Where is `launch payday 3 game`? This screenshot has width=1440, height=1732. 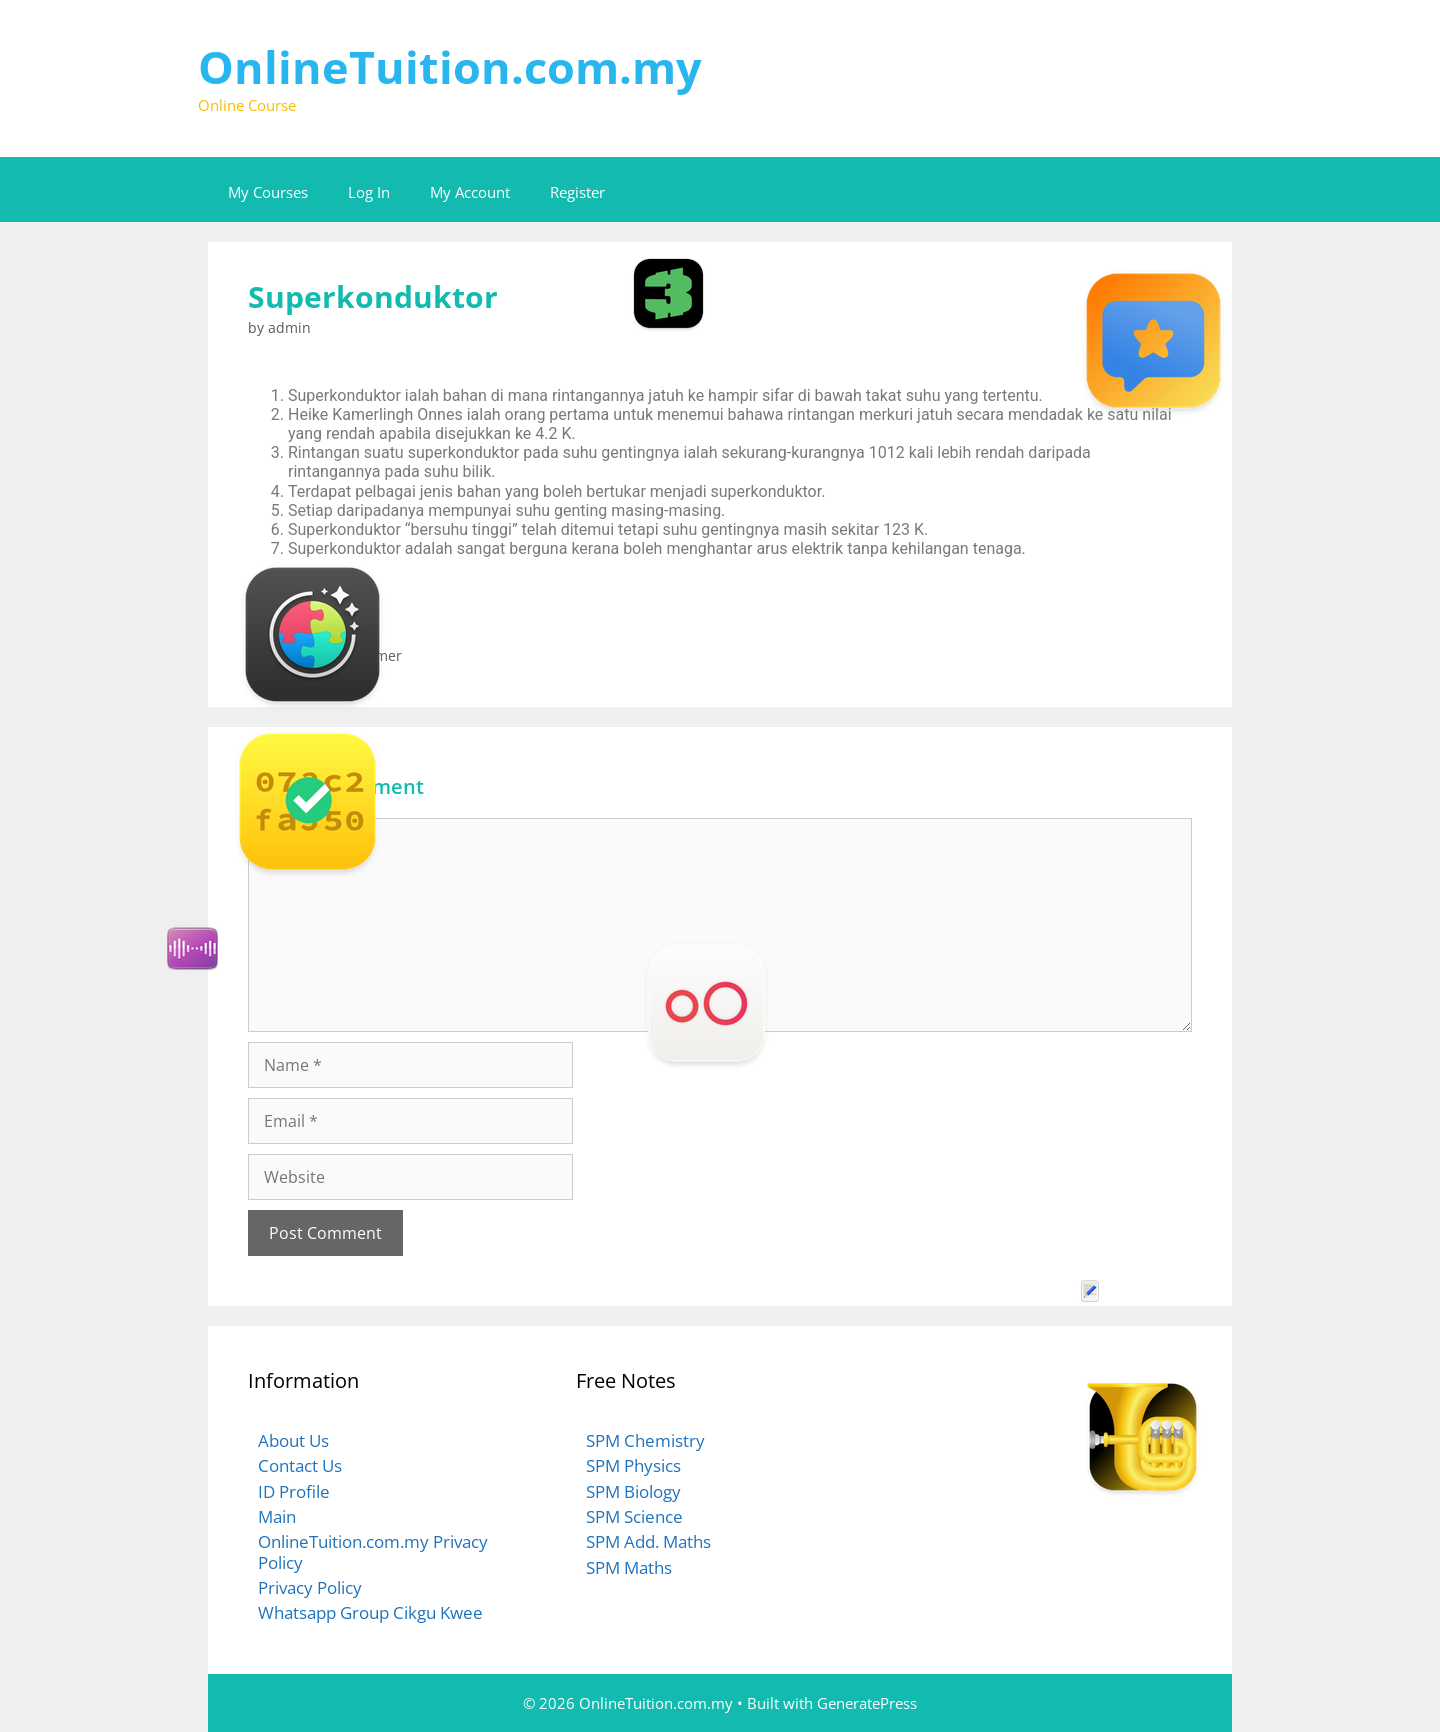
launch payday 3 game is located at coordinates (668, 293).